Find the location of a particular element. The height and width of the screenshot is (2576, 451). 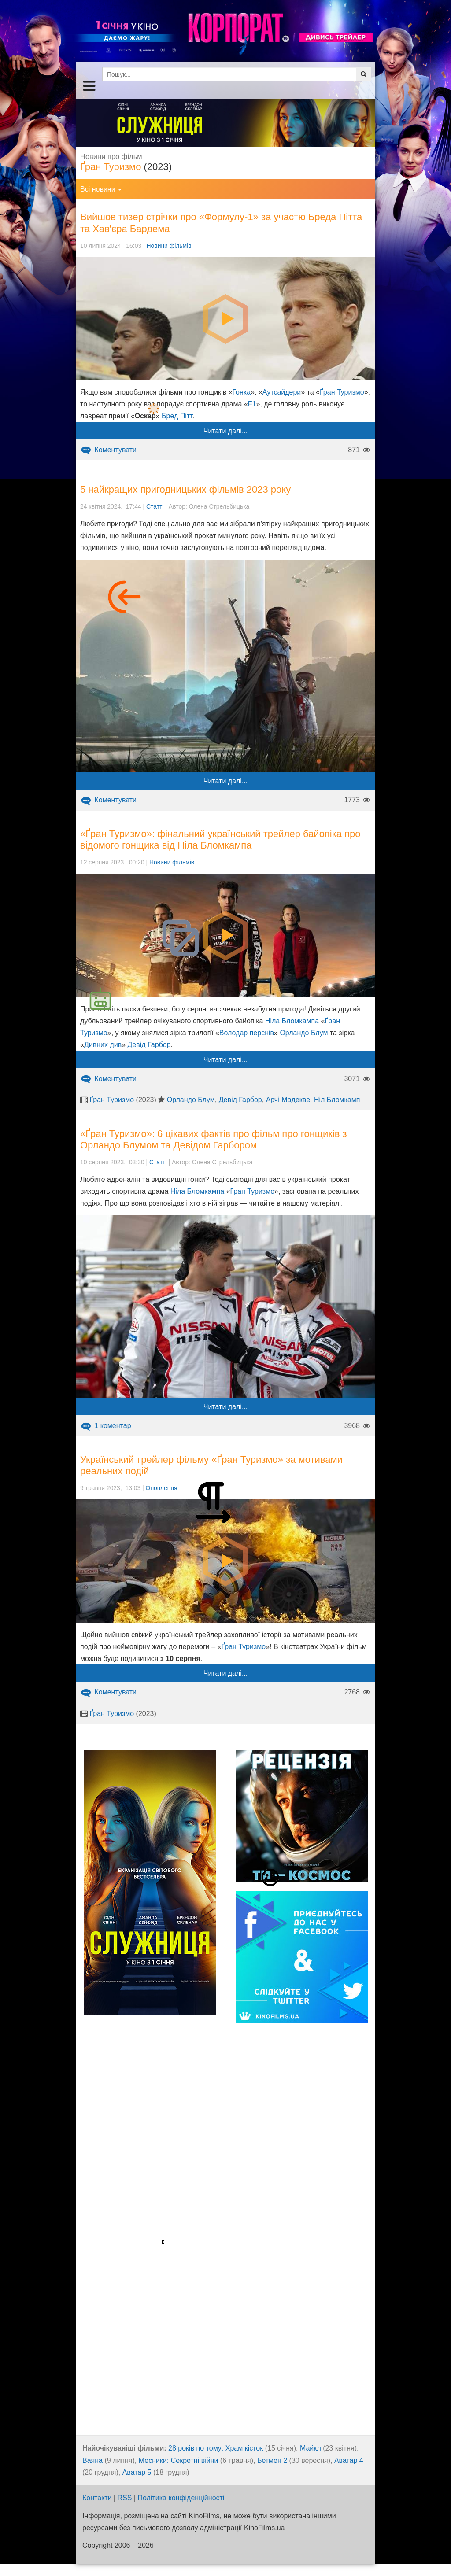

return to previous screen is located at coordinates (124, 597).